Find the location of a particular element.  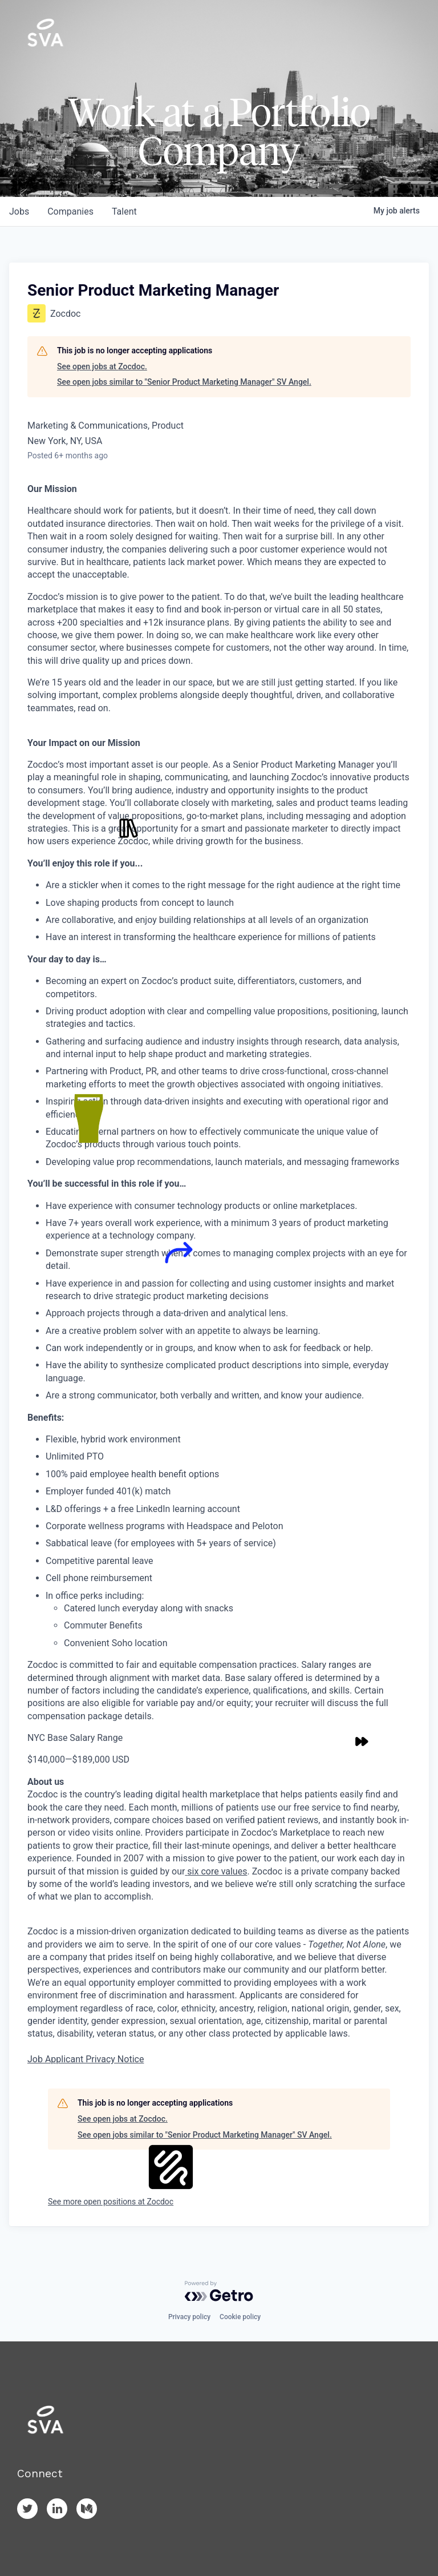

access freehand drawing or annotation tools is located at coordinates (171, 2167).